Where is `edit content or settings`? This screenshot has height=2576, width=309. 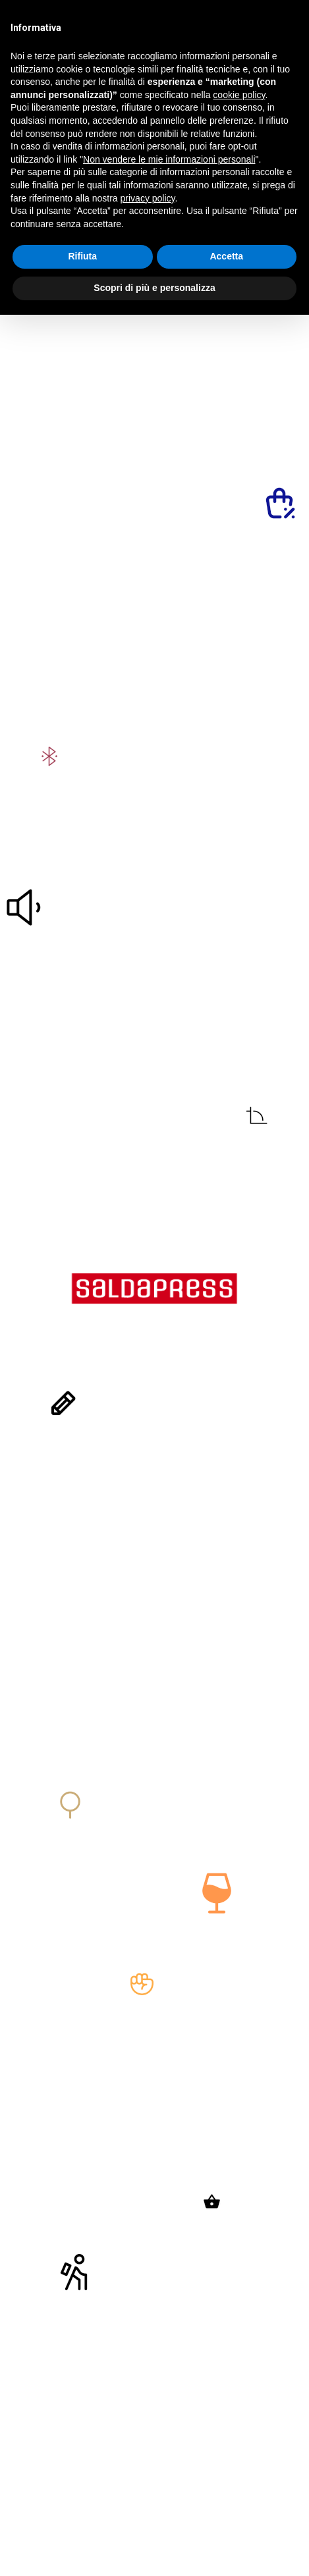 edit content or settings is located at coordinates (63, 1403).